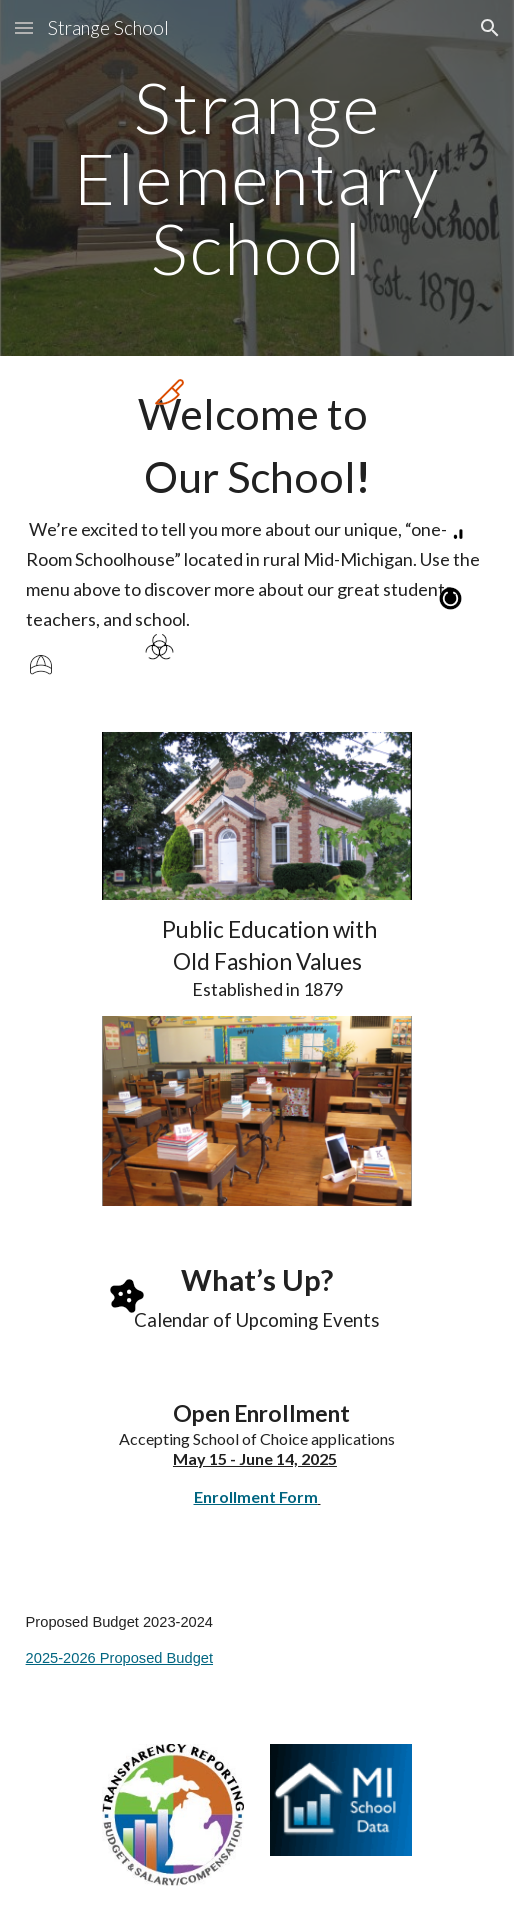  What do you see at coordinates (127, 1296) in the screenshot?
I see `indicates a disease or infection status` at bounding box center [127, 1296].